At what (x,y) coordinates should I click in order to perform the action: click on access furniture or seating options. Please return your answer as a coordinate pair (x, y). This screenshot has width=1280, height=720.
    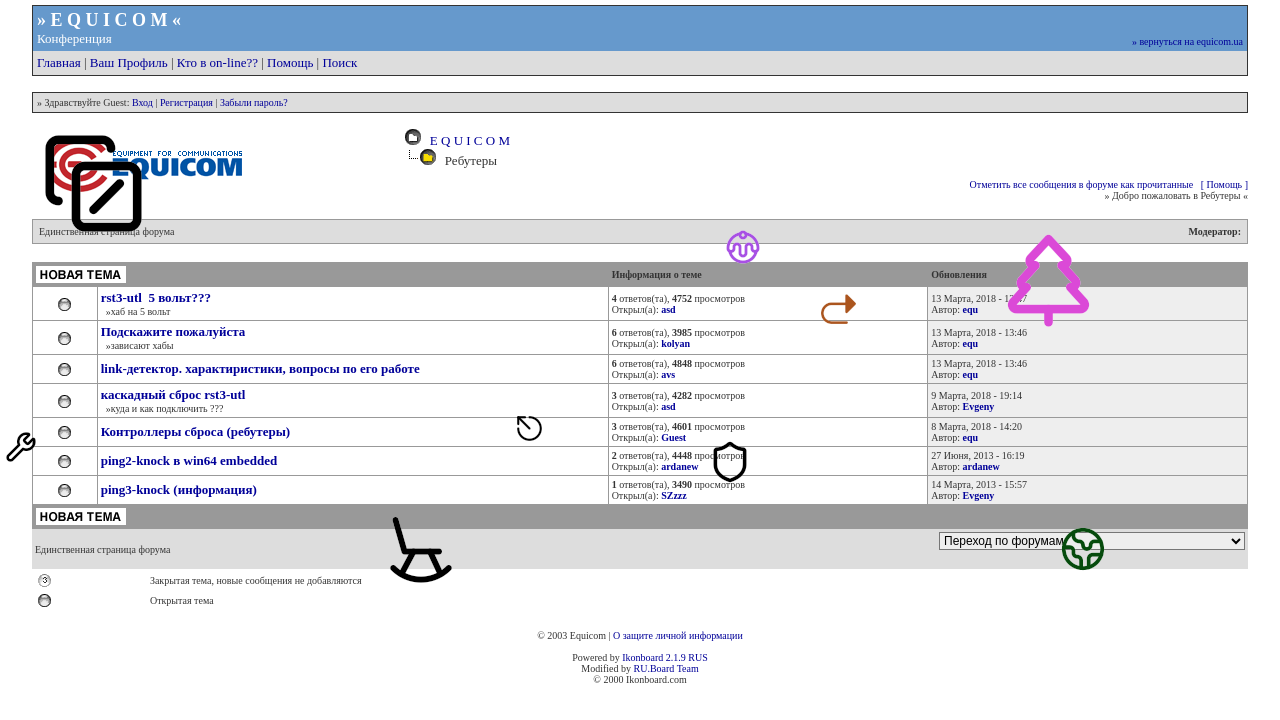
    Looking at the image, I should click on (421, 550).